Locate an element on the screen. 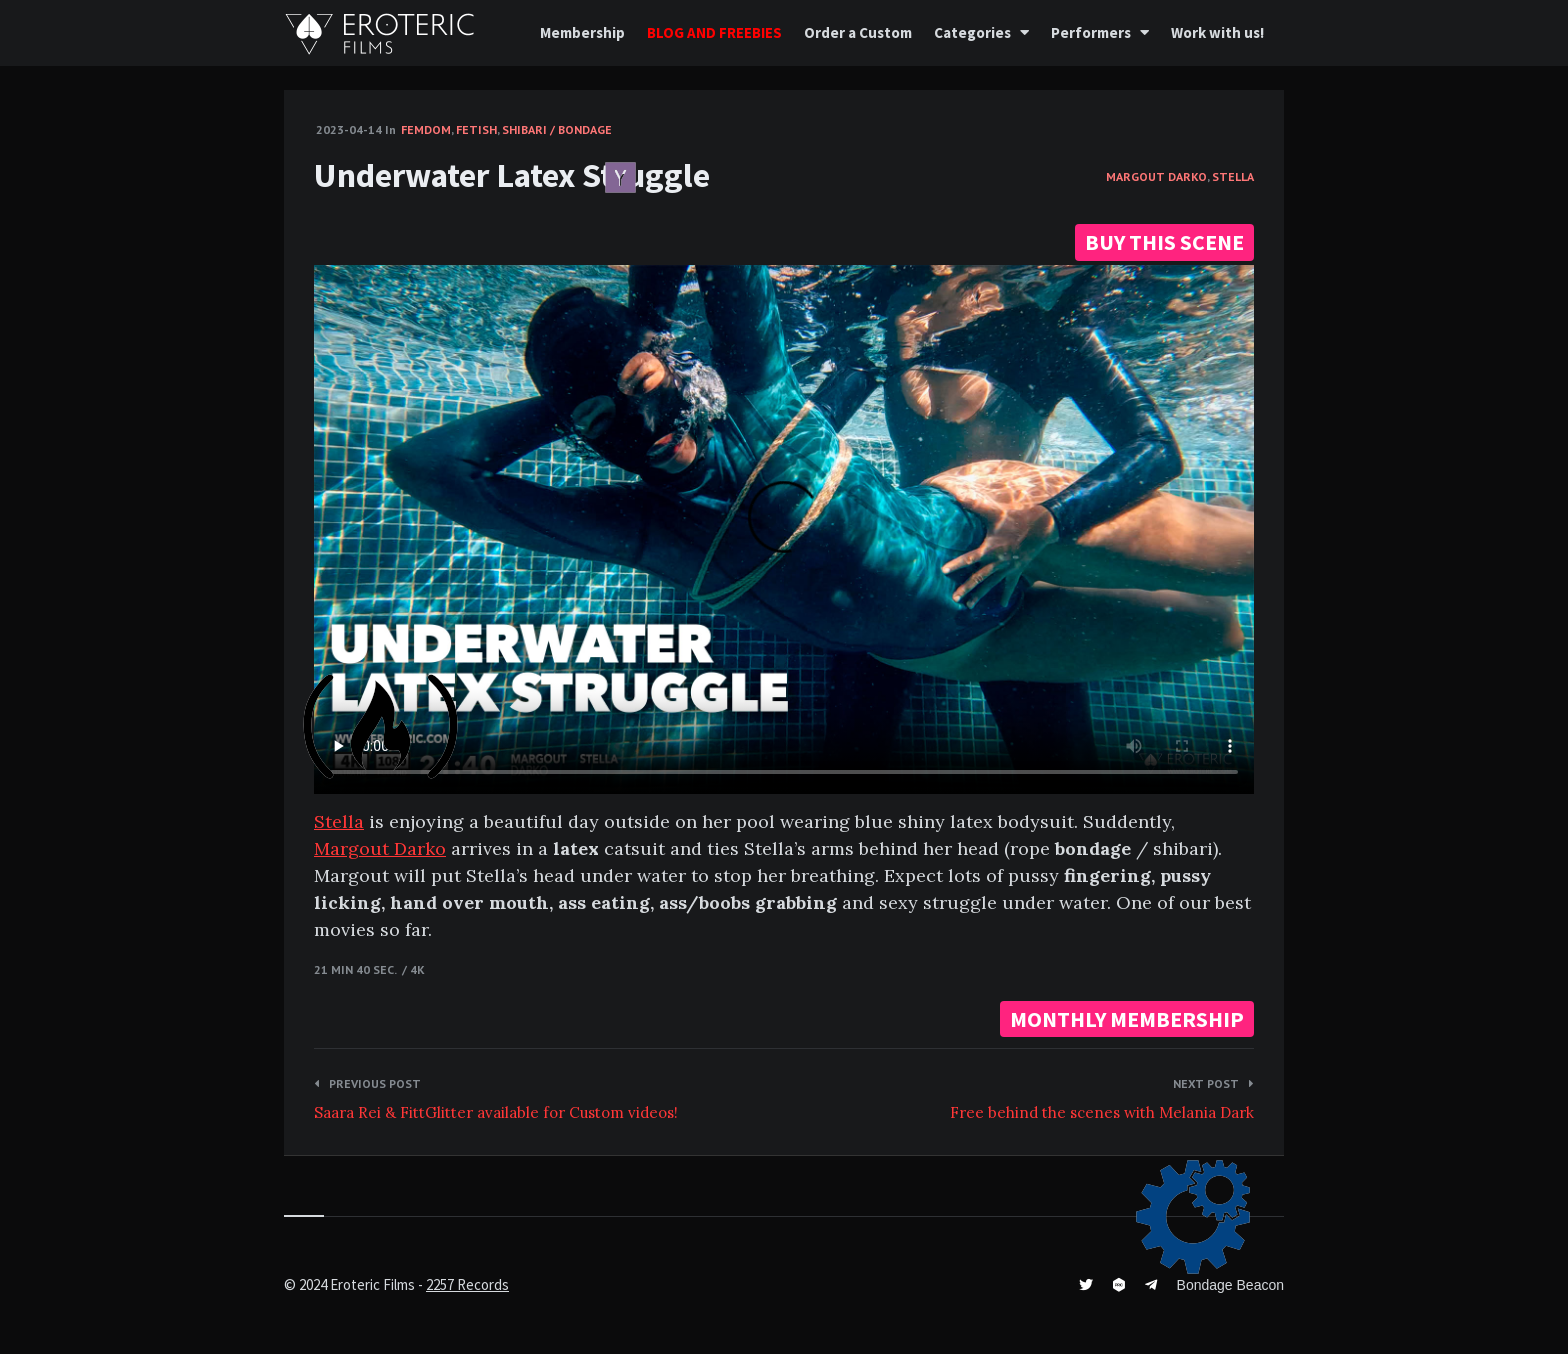 The height and width of the screenshot is (1354, 1568). Y Combinator logo is located at coordinates (620, 177).